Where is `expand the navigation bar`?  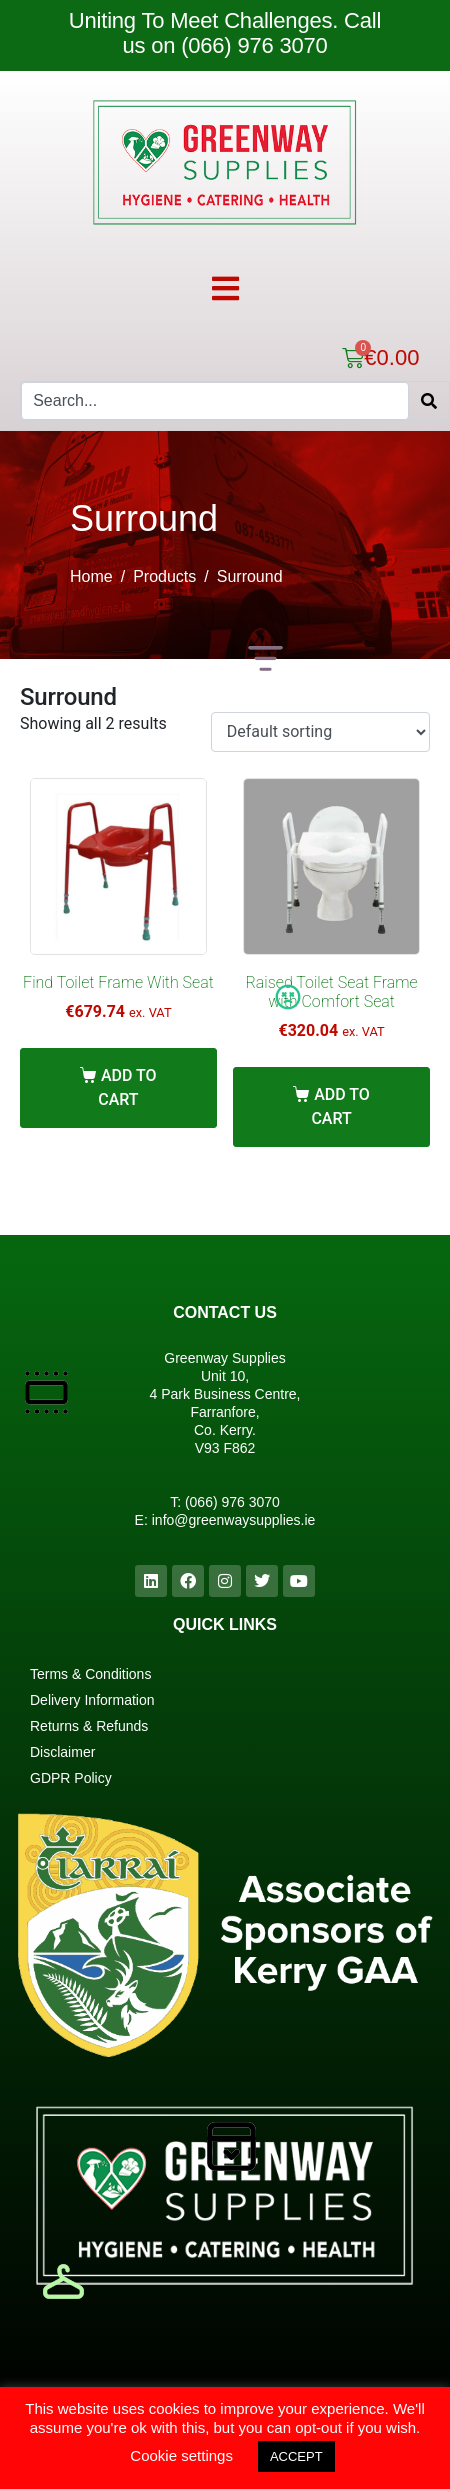 expand the navigation bar is located at coordinates (231, 2146).